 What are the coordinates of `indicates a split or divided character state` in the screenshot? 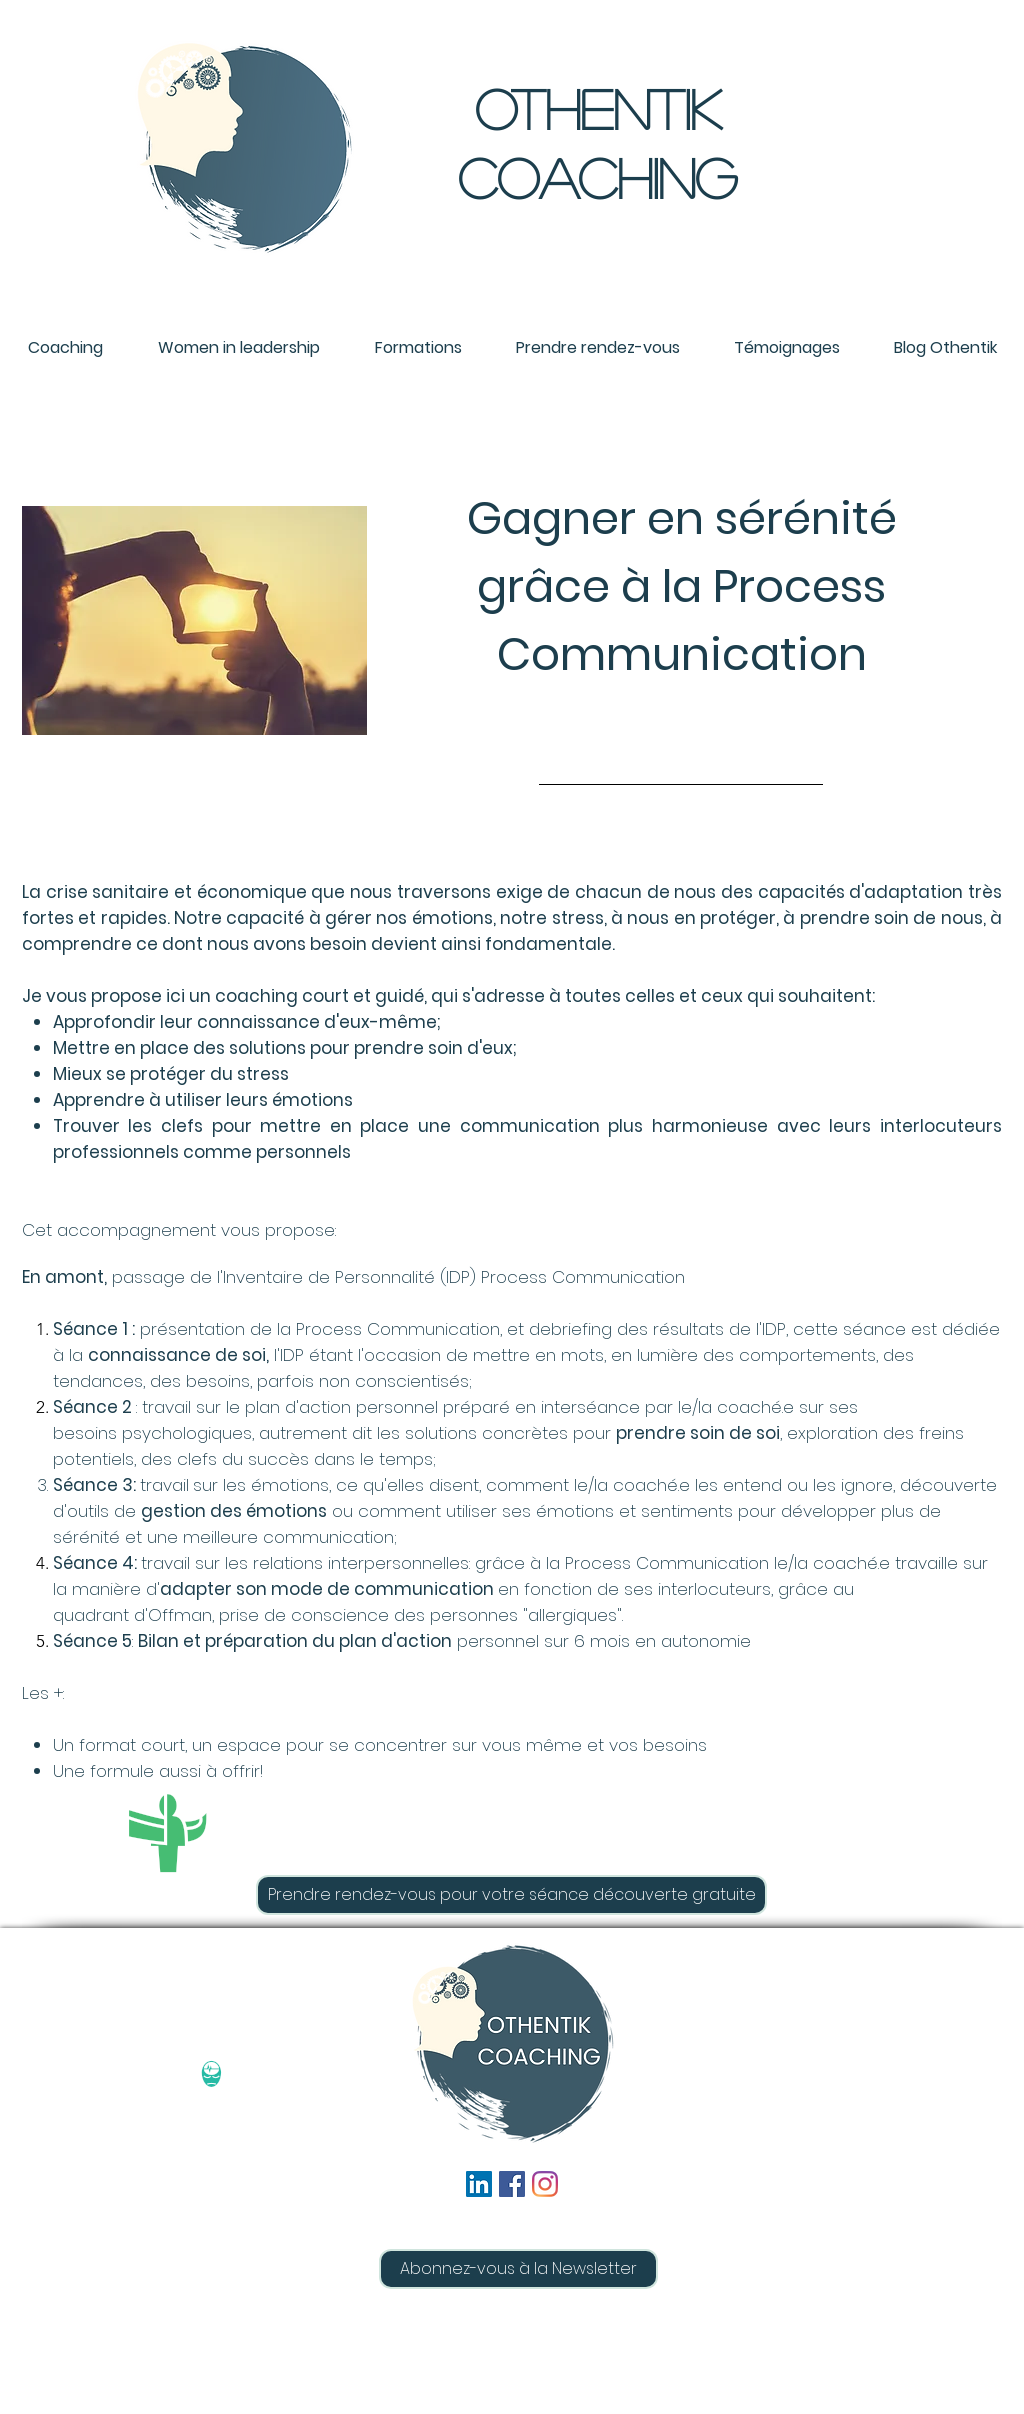 It's located at (168, 1833).